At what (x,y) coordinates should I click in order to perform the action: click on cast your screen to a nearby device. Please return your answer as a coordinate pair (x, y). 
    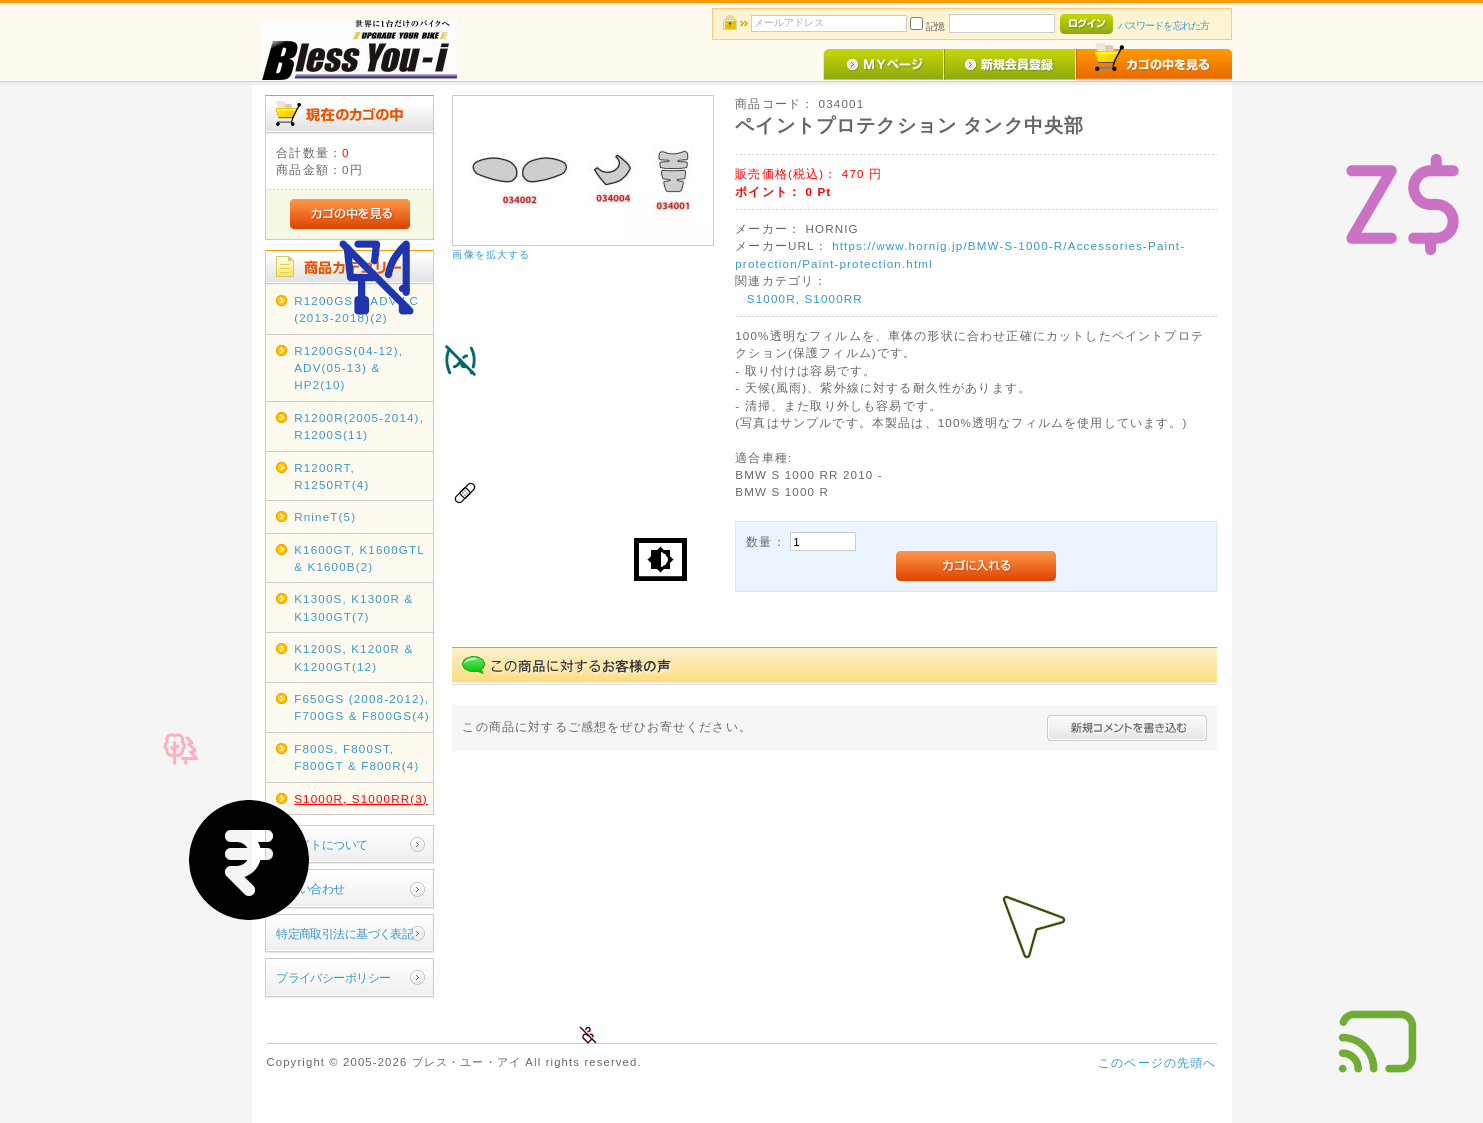
    Looking at the image, I should click on (1377, 1041).